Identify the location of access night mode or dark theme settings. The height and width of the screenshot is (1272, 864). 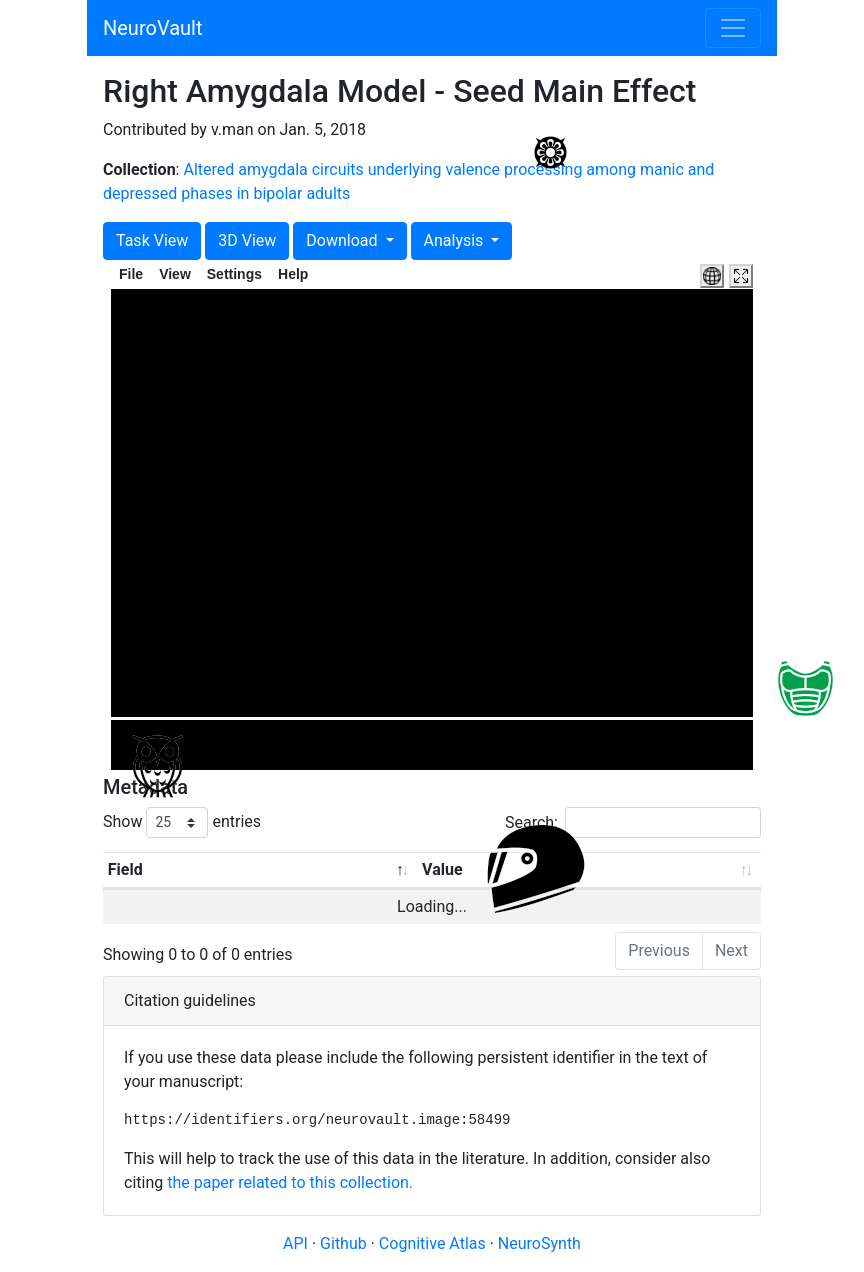
(157, 766).